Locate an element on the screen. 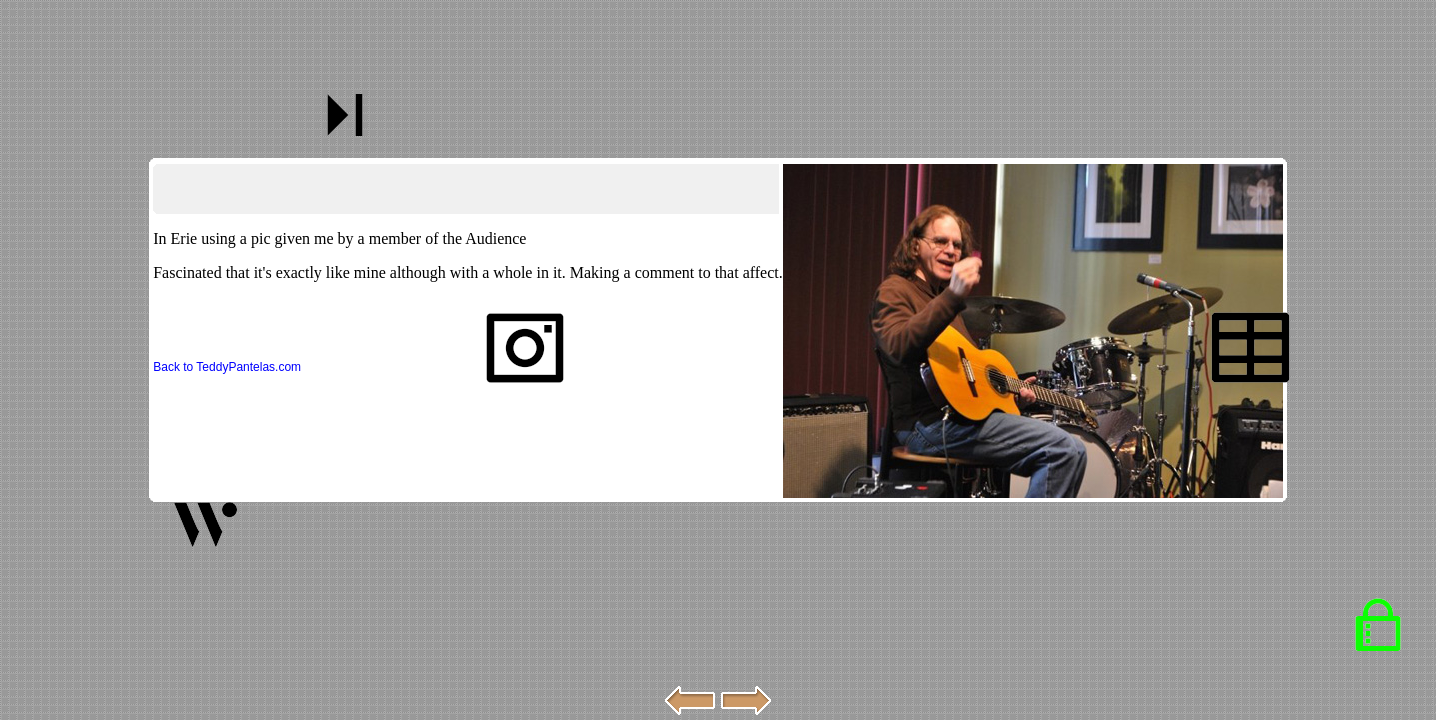 This screenshot has height=720, width=1436. skip to the next track or item is located at coordinates (345, 115).